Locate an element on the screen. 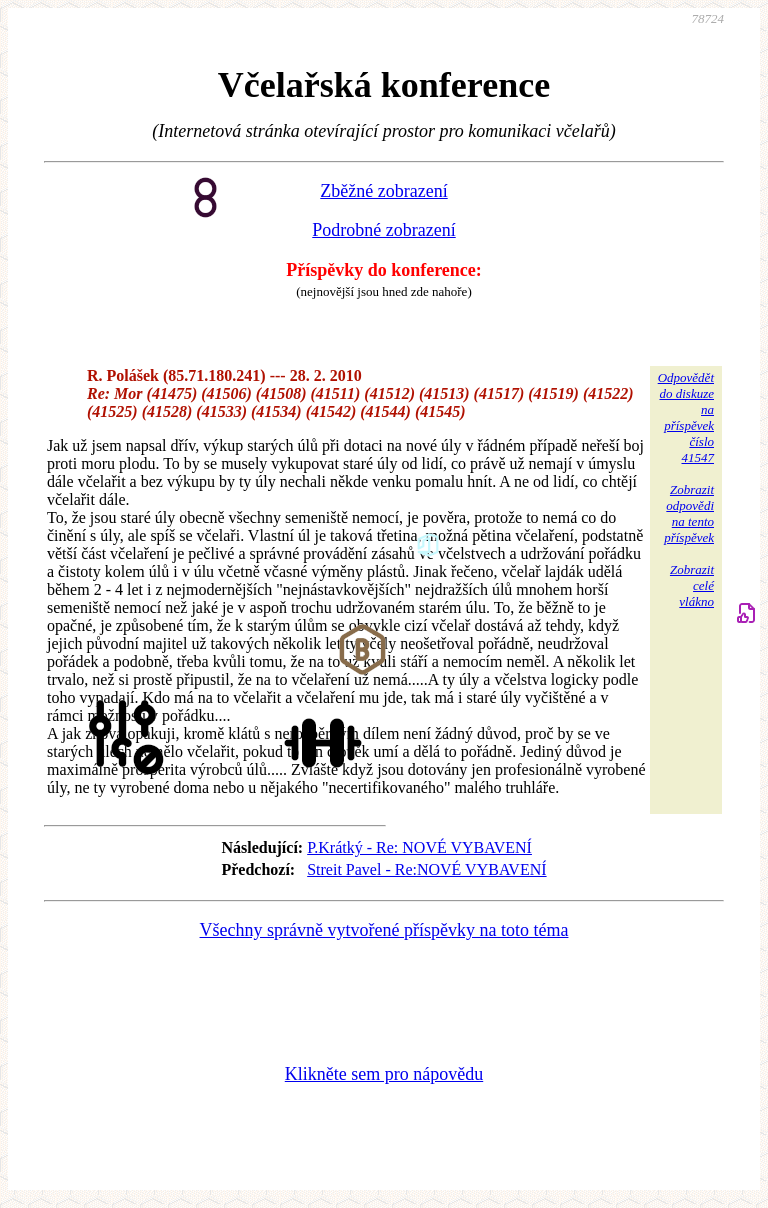 This screenshot has width=768, height=1208. open Microsoft Office suite is located at coordinates (428, 545).